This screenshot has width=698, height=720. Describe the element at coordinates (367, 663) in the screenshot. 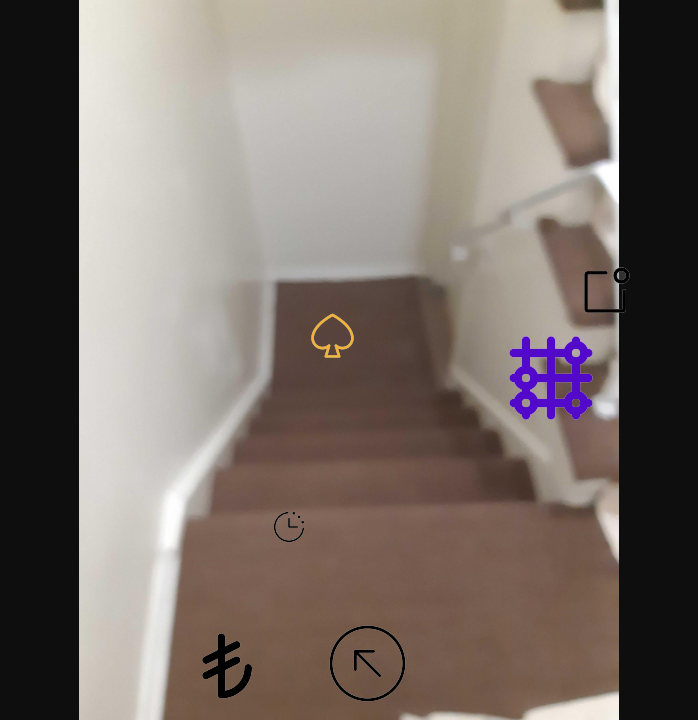

I see `navigate back to previous screen` at that location.